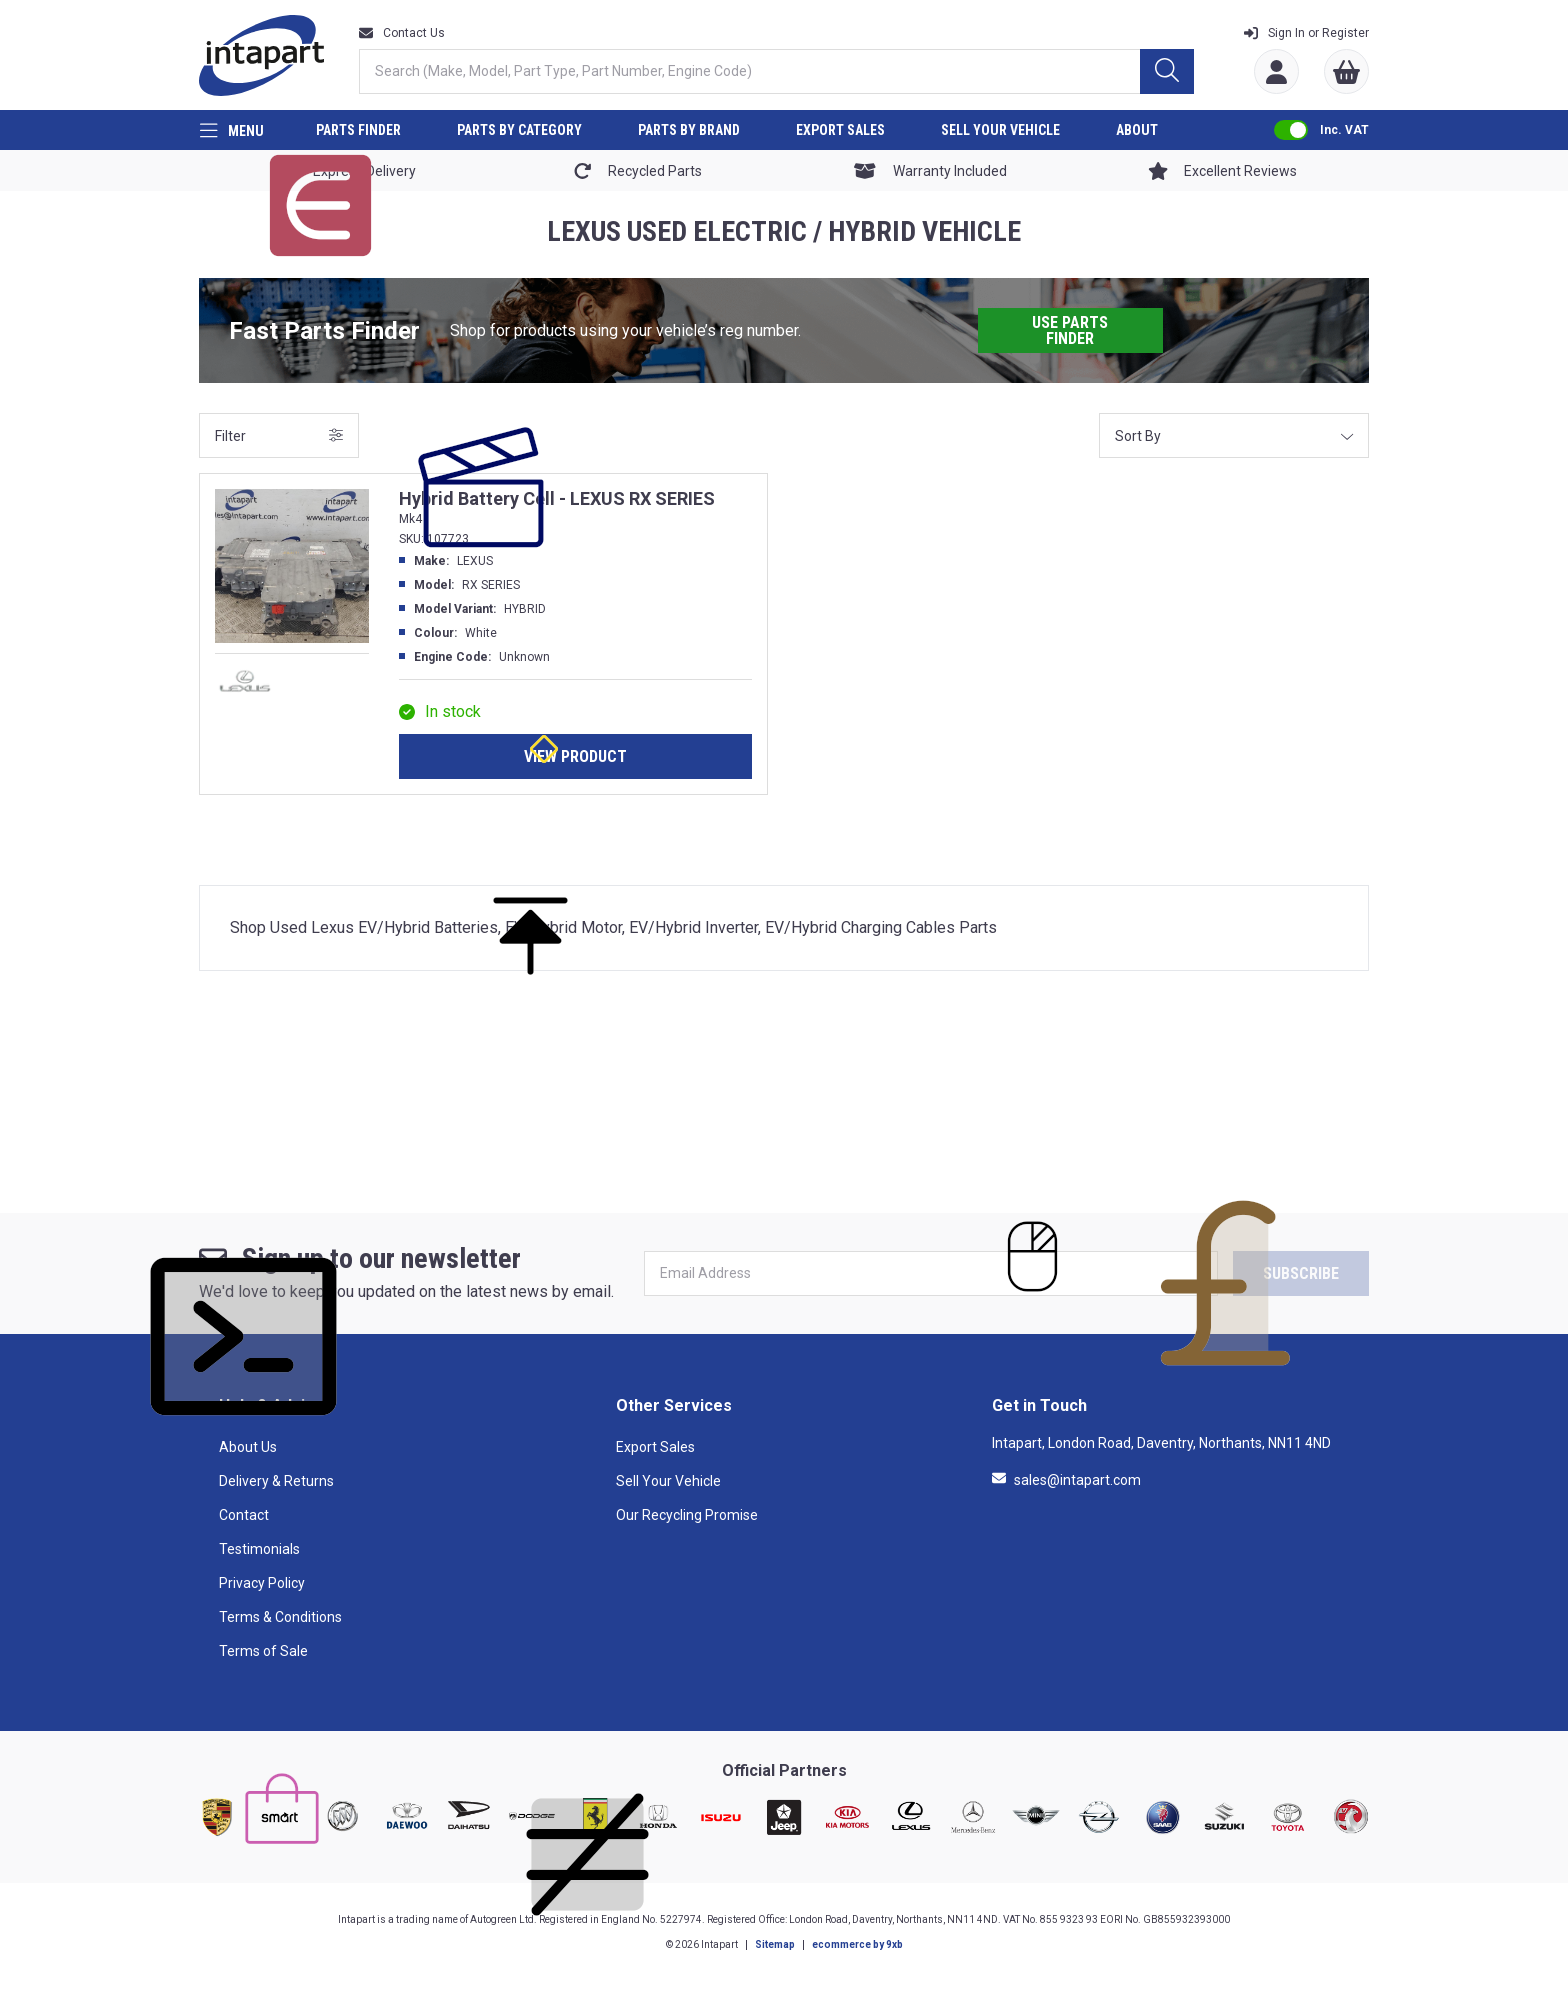 This screenshot has height=1992, width=1568. Describe the element at coordinates (483, 492) in the screenshot. I see `access video or movie content` at that location.